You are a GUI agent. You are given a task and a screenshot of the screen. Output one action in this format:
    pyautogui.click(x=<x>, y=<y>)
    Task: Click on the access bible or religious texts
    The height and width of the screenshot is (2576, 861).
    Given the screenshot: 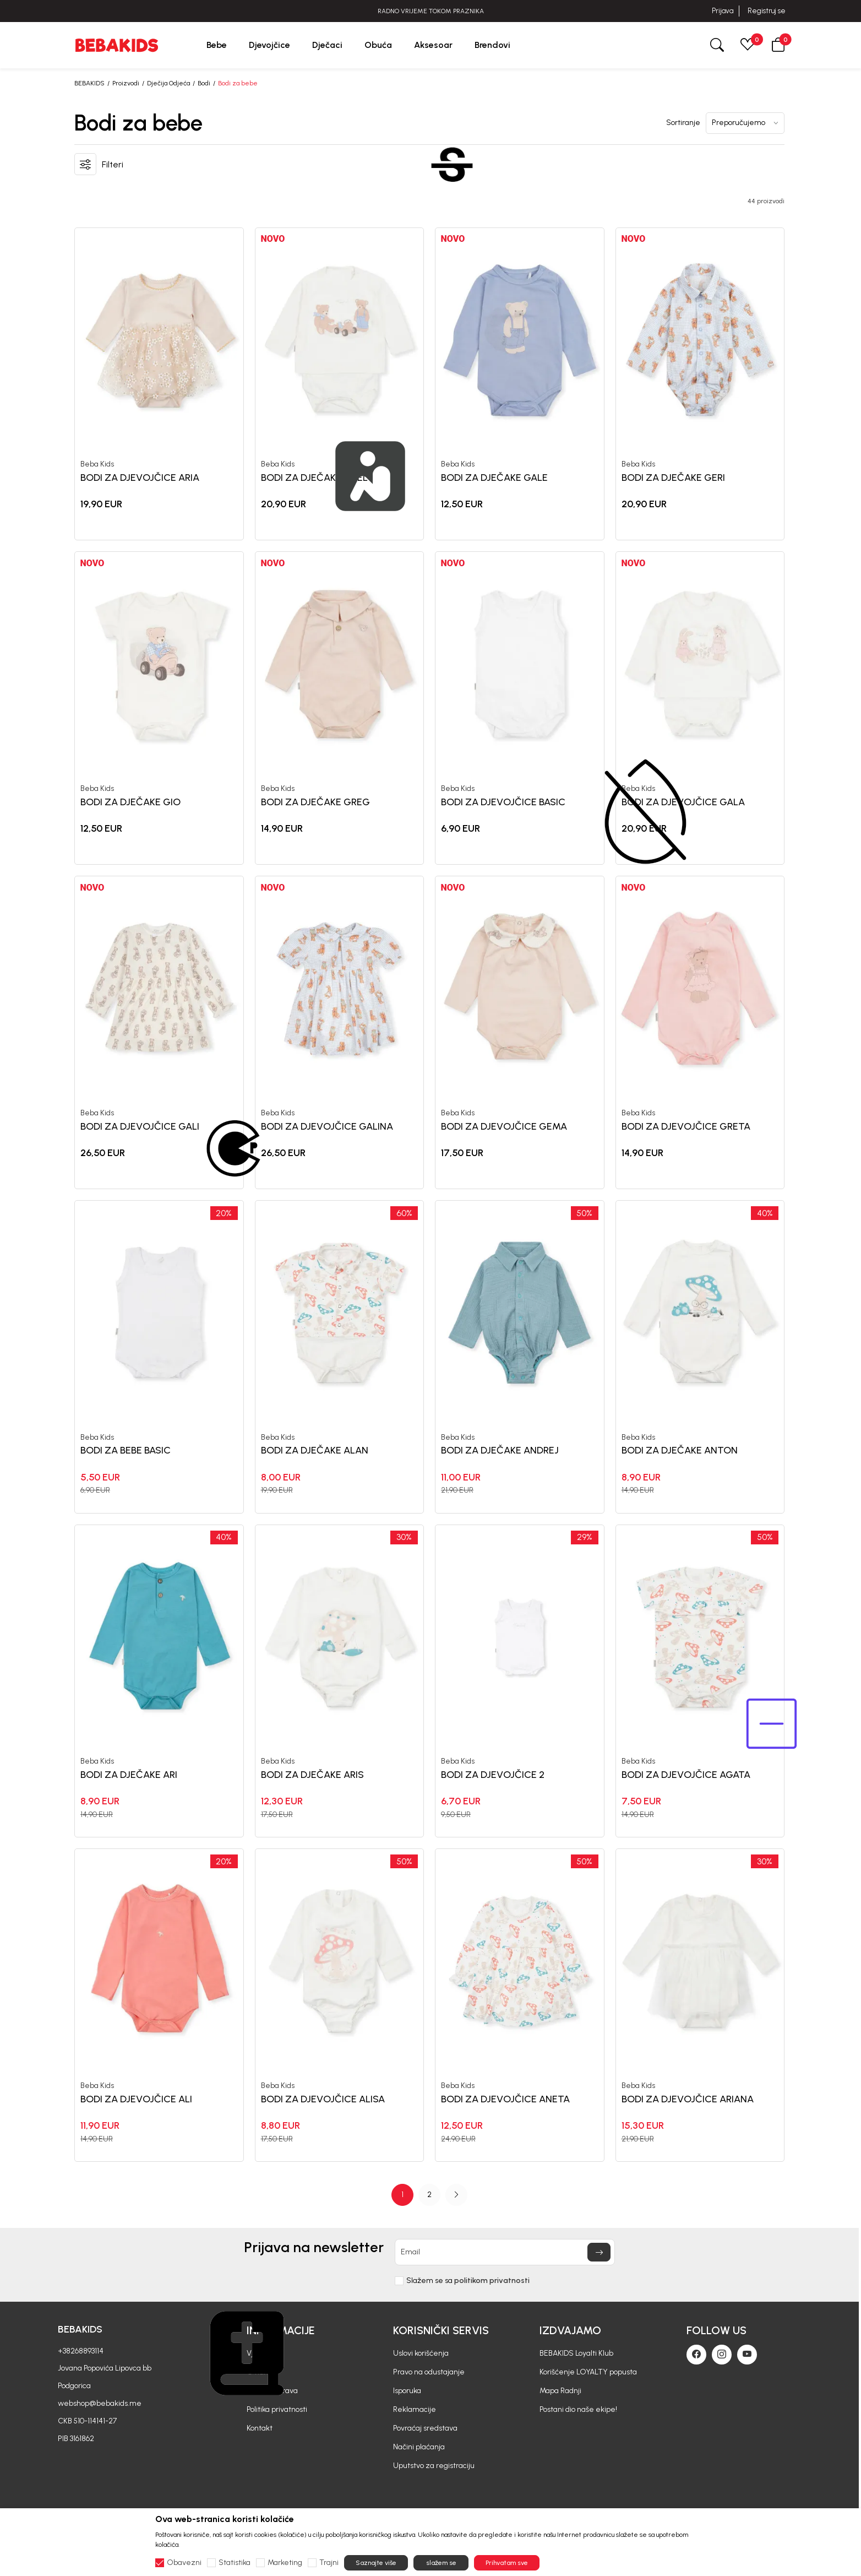 What is the action you would take?
    pyautogui.click(x=247, y=2353)
    